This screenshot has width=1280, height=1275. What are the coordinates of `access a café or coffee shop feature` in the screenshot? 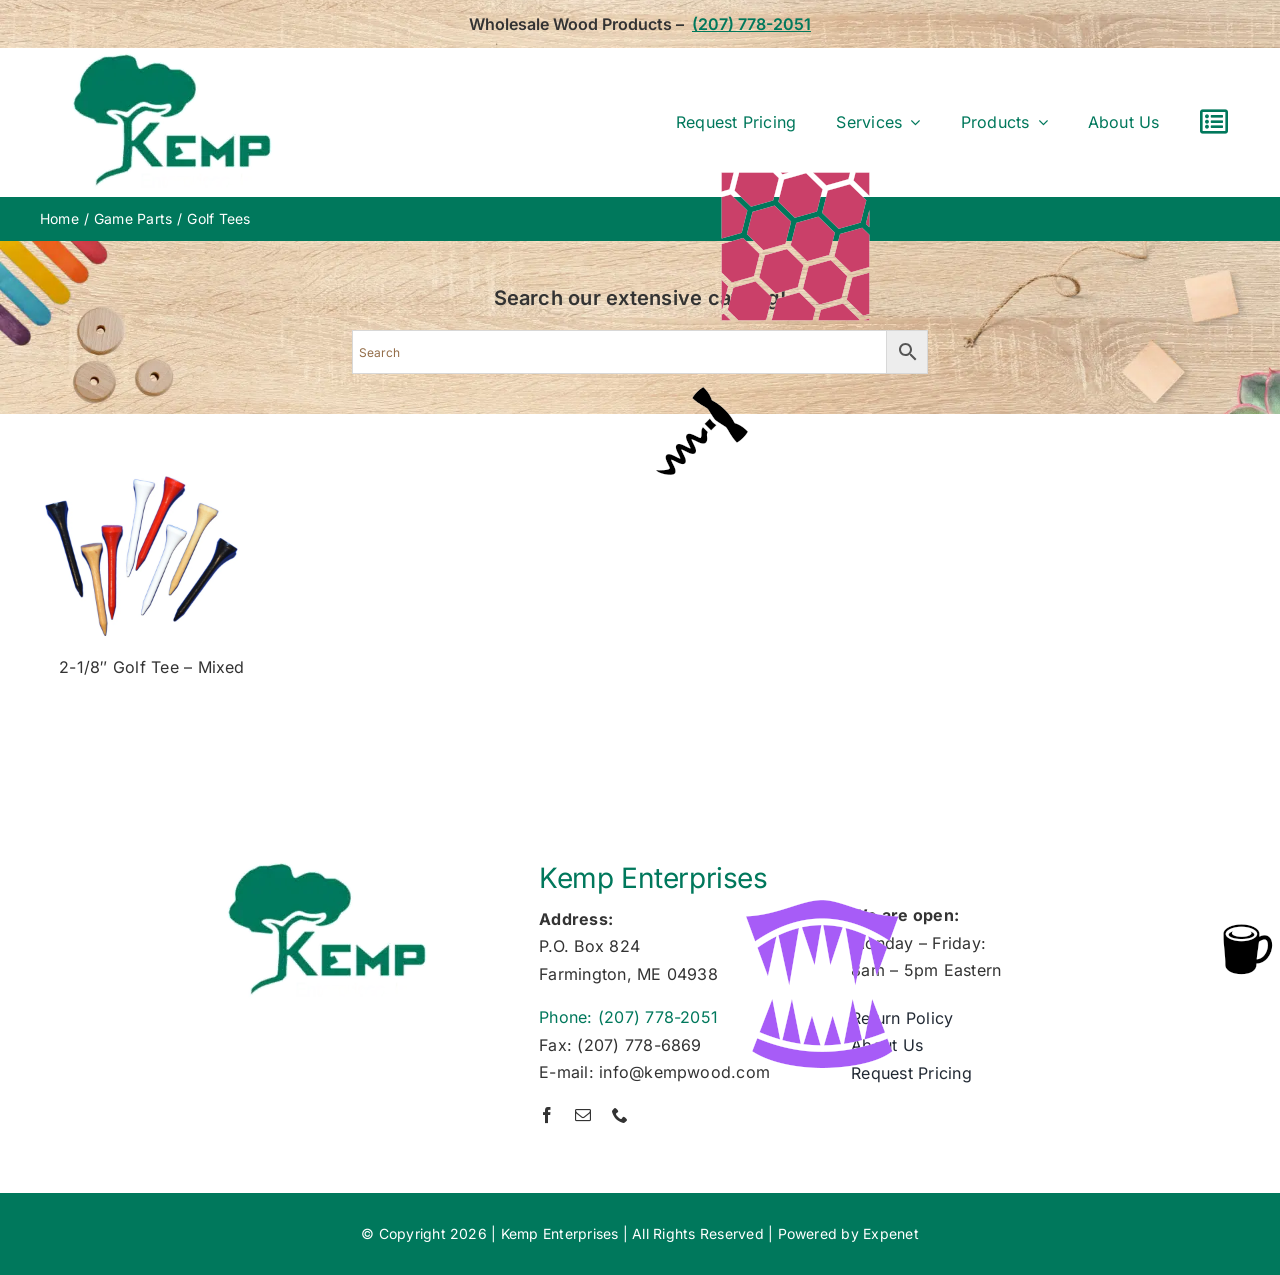 It's located at (1245, 948).